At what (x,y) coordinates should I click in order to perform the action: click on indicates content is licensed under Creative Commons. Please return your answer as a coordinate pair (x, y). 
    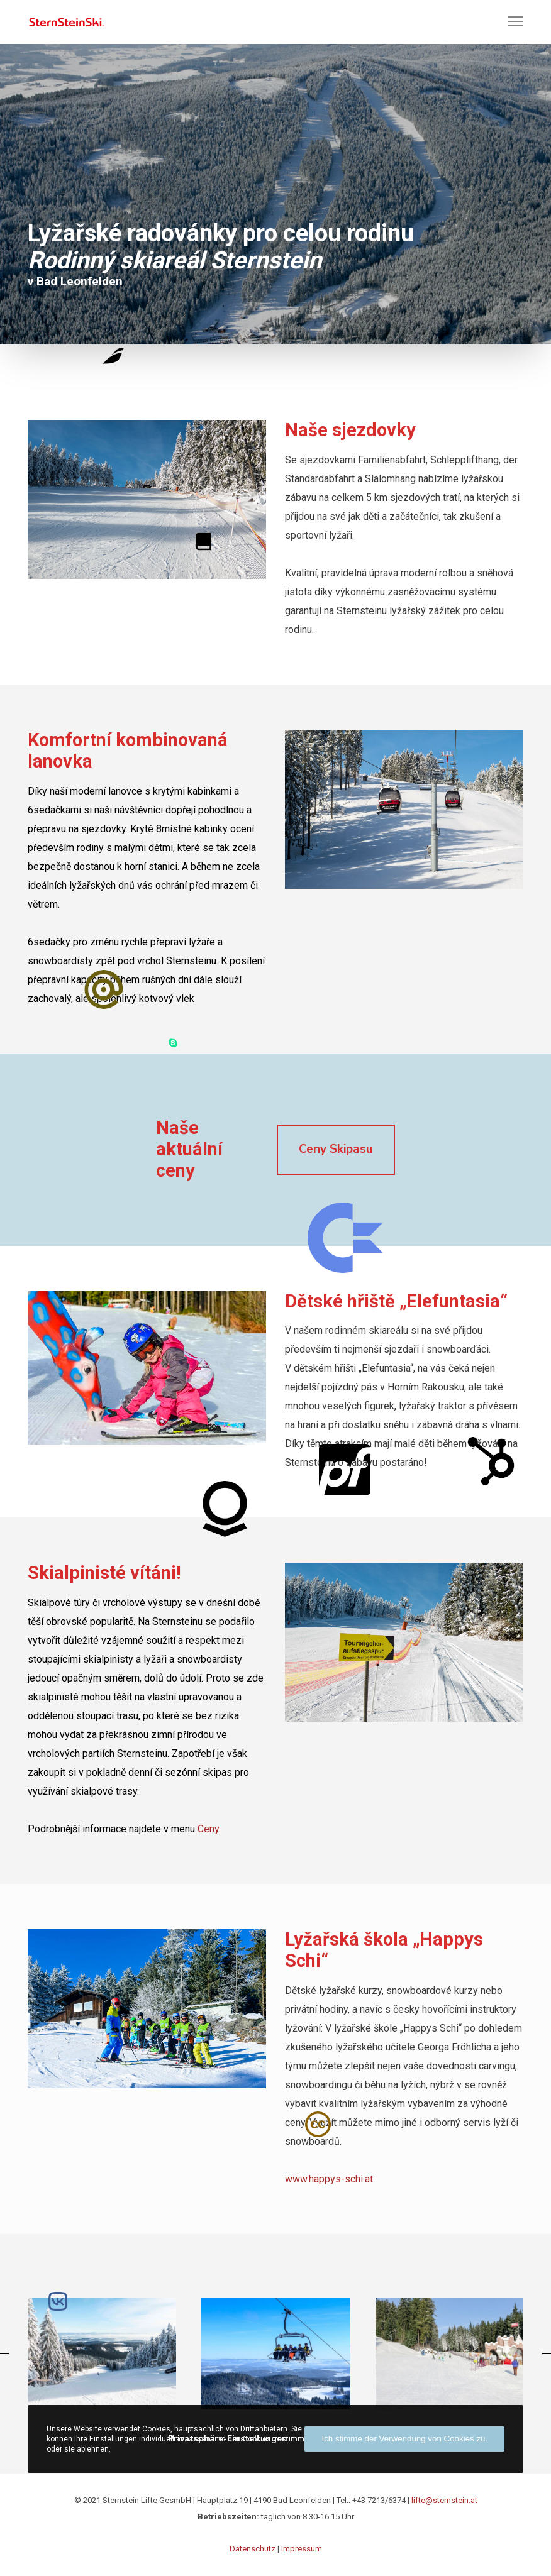
    Looking at the image, I should click on (318, 2124).